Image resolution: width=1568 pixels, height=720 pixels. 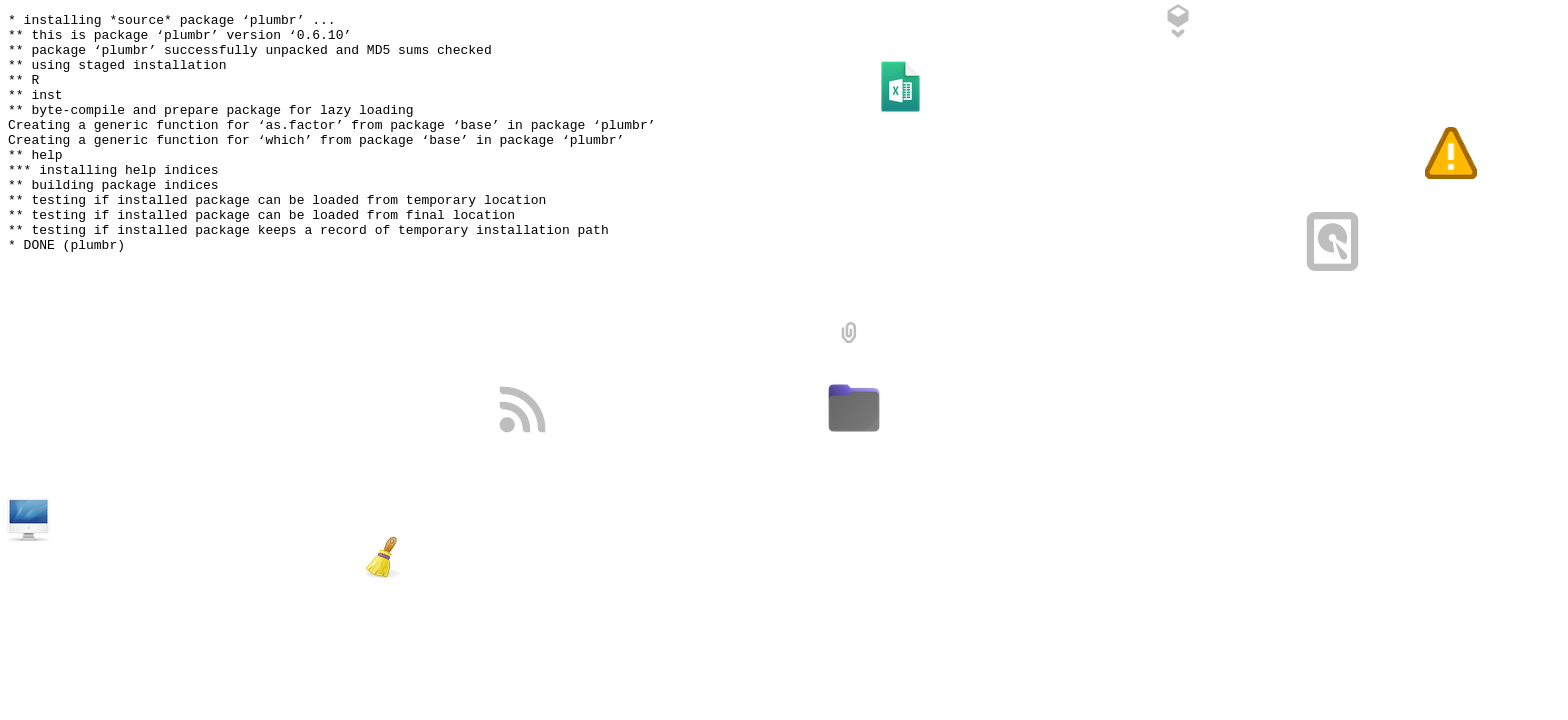 What do you see at coordinates (522, 409) in the screenshot?
I see `subscribe to RSS feed` at bounding box center [522, 409].